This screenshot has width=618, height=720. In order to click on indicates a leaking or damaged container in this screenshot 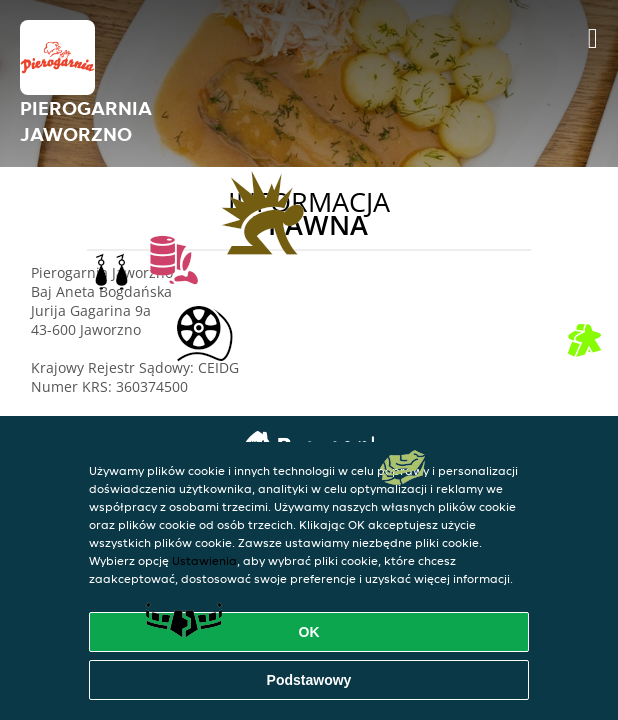, I will do `click(173, 259)`.